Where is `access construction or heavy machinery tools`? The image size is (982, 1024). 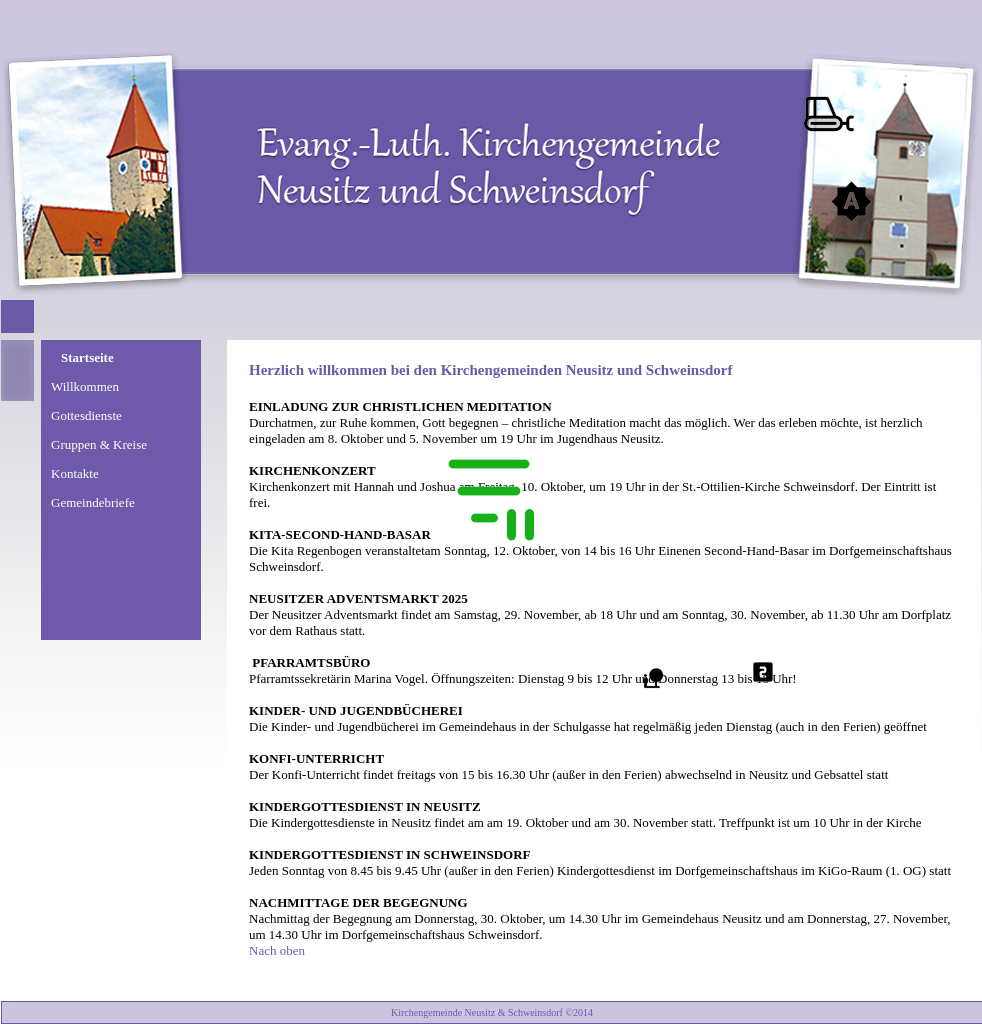 access construction or heavy machinery tools is located at coordinates (829, 114).